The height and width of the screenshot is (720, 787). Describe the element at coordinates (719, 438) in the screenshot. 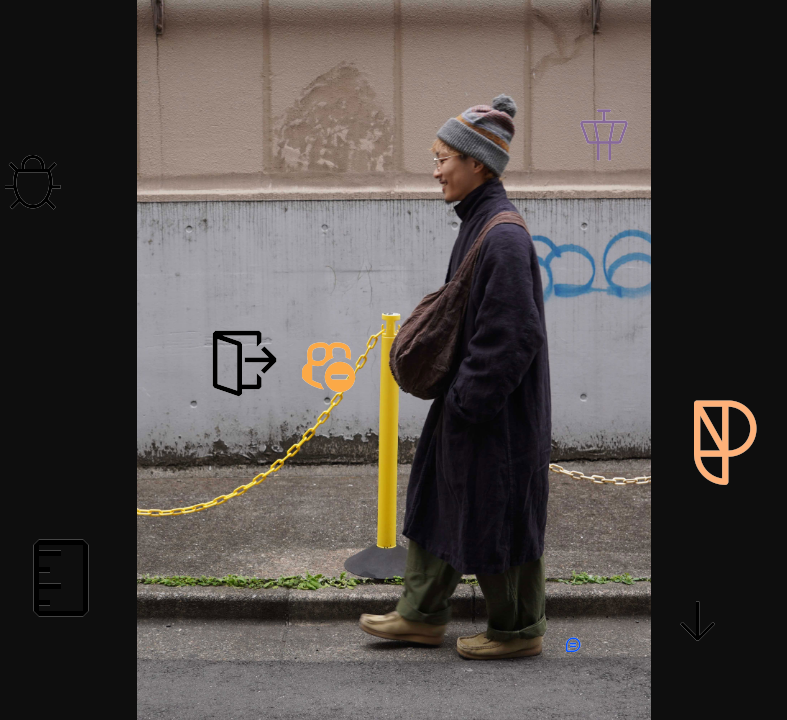

I see `phosphor icons logo` at that location.